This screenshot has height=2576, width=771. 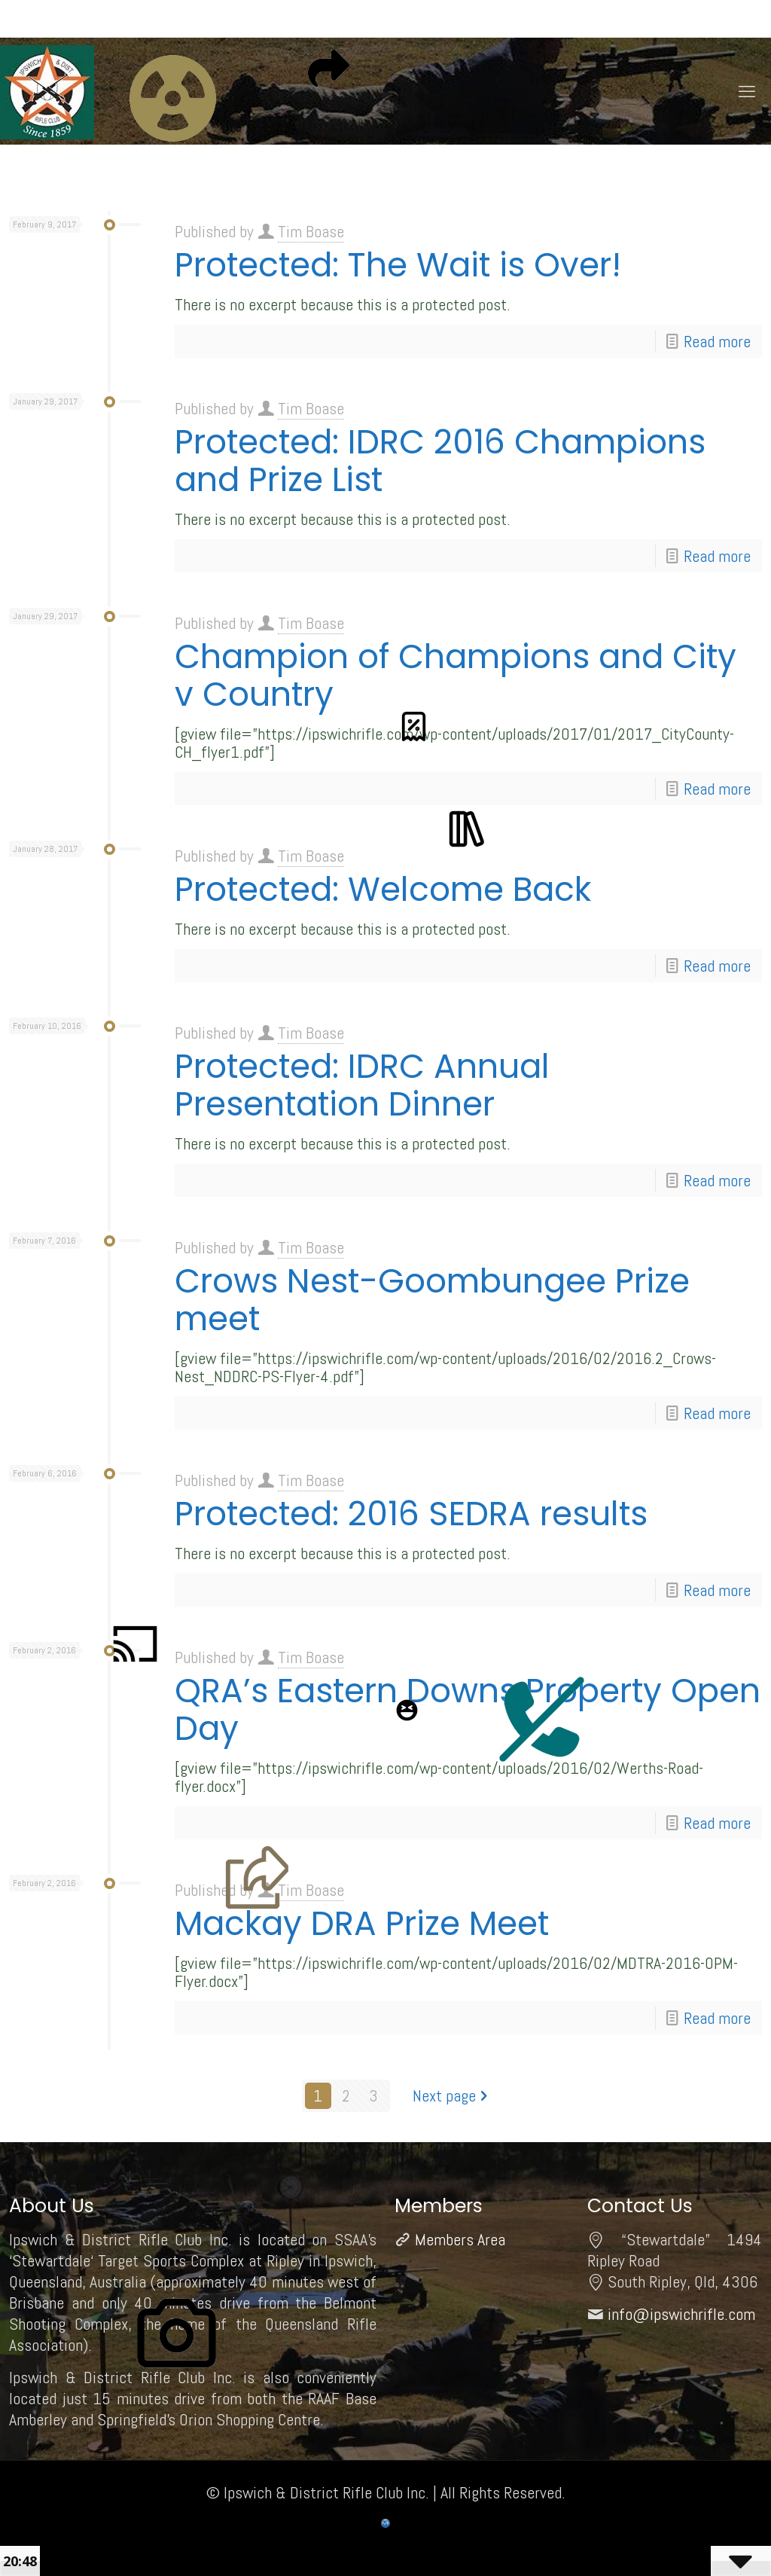 What do you see at coordinates (407, 1710) in the screenshot?
I see `react with laughter to a message` at bounding box center [407, 1710].